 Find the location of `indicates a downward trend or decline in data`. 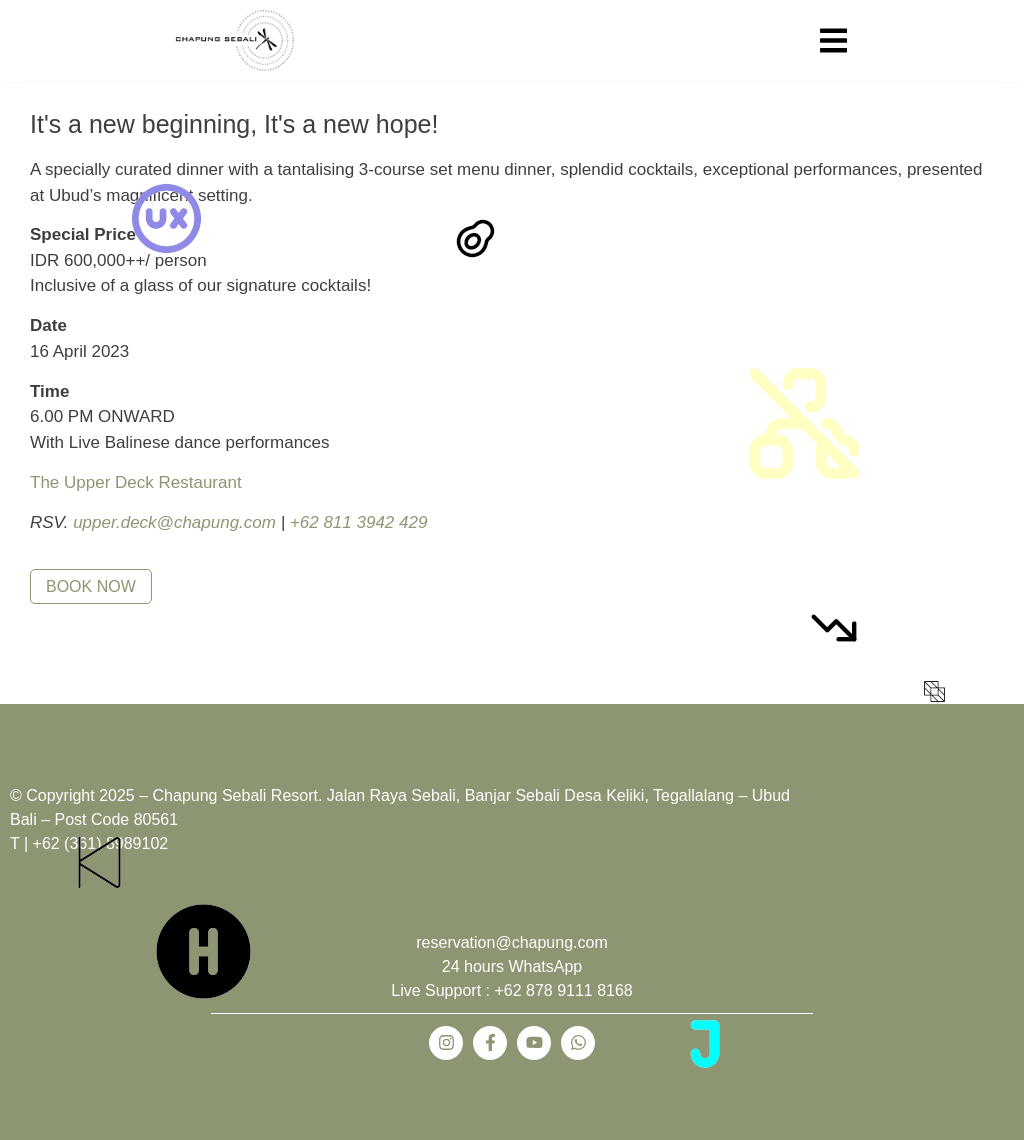

indicates a downward trend or decline in data is located at coordinates (834, 628).